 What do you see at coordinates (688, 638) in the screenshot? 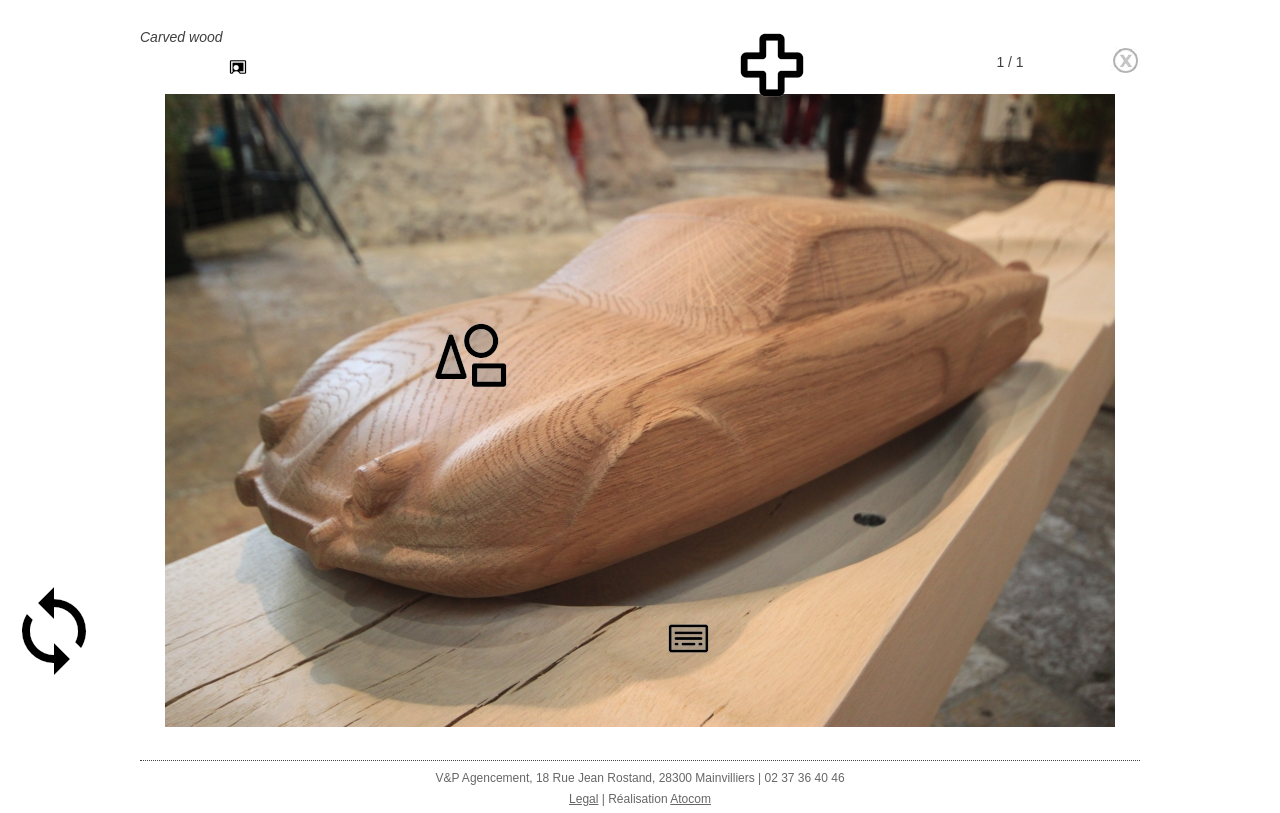
I see `open on-screen keyboard` at bounding box center [688, 638].